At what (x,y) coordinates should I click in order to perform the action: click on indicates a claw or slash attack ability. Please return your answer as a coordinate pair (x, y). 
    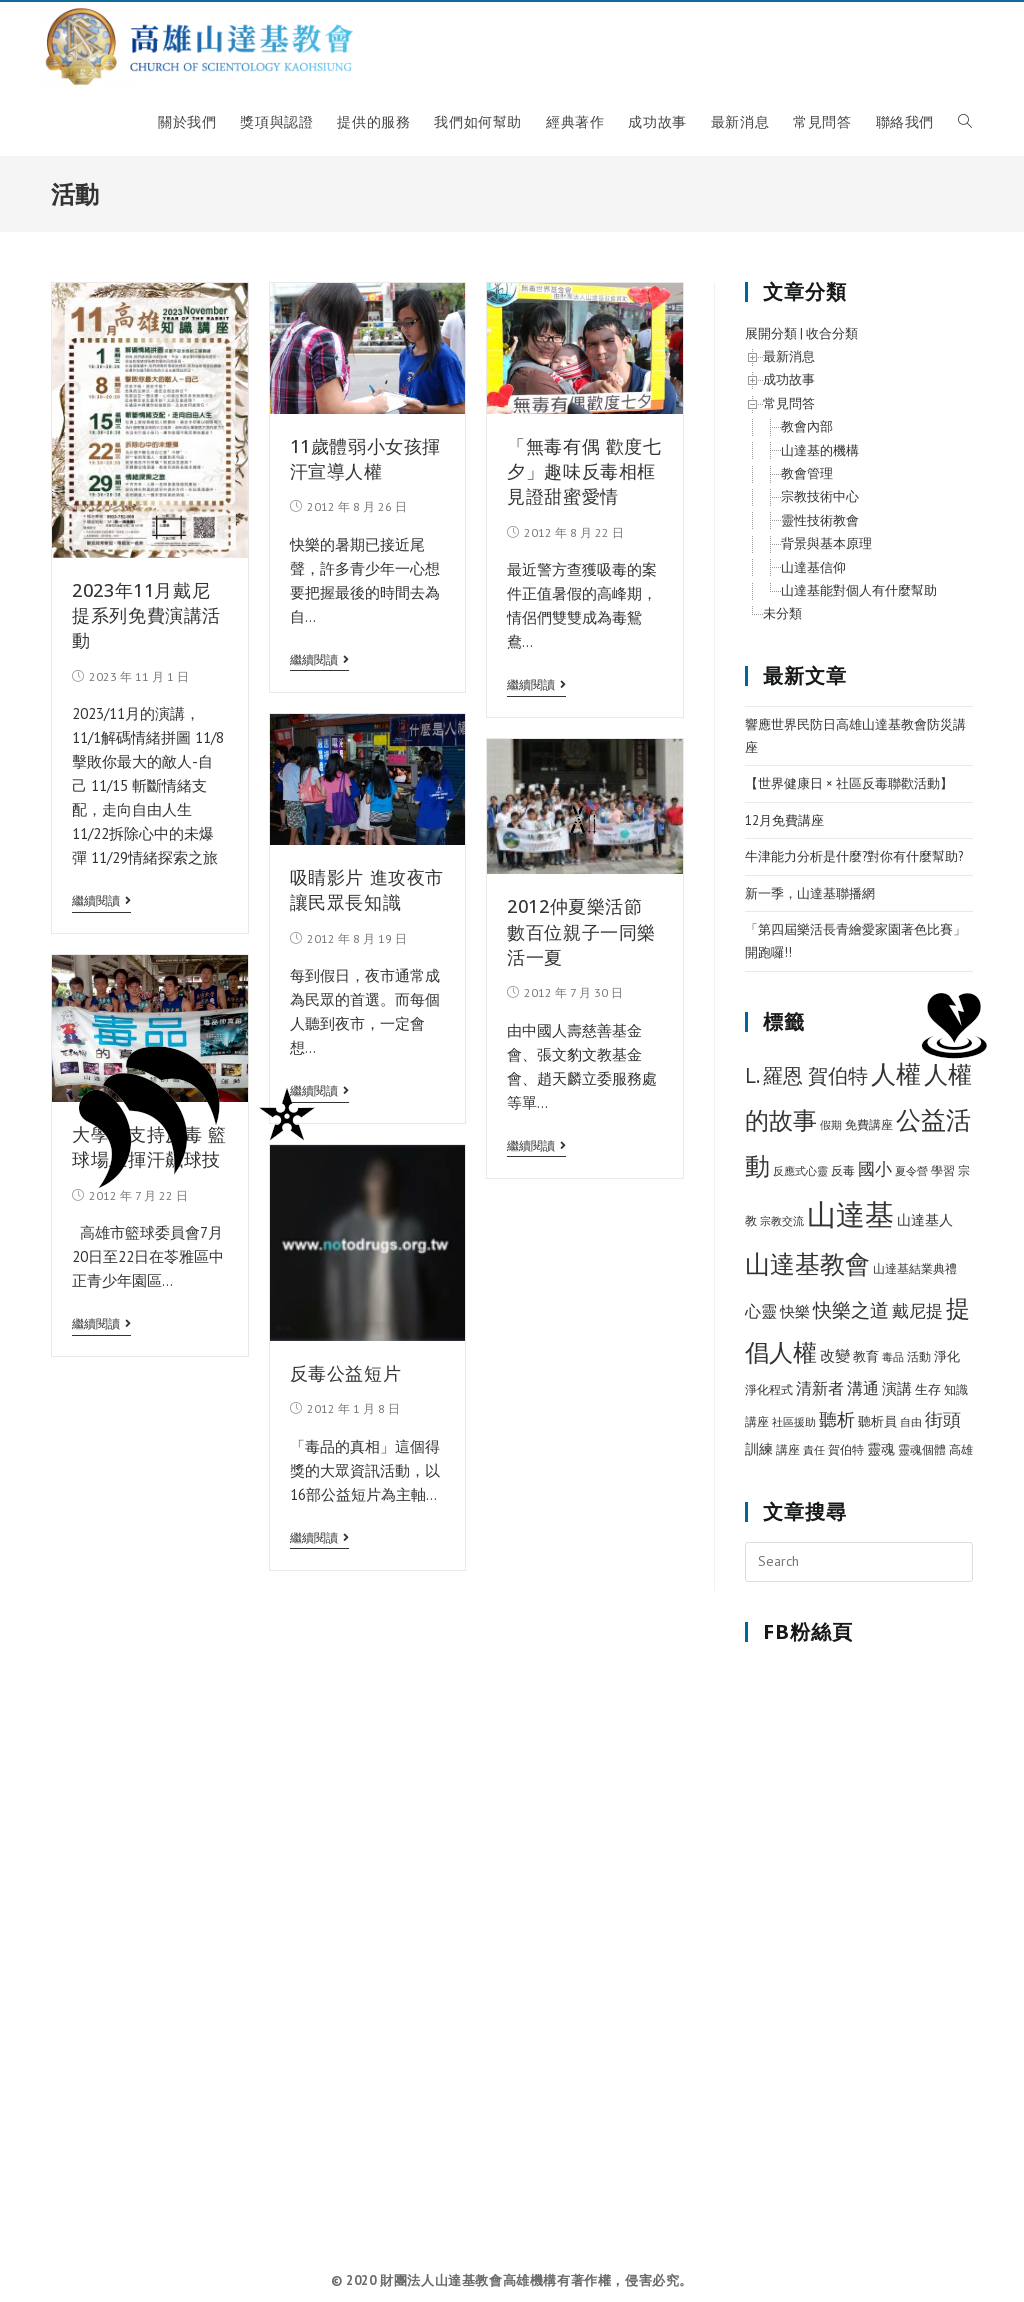
    Looking at the image, I should click on (150, 1116).